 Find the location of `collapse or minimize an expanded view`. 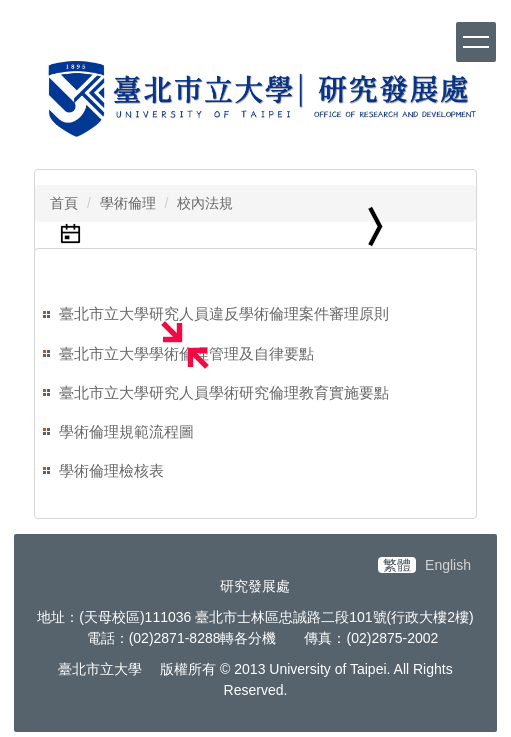

collapse or minimize an expanded view is located at coordinates (185, 345).